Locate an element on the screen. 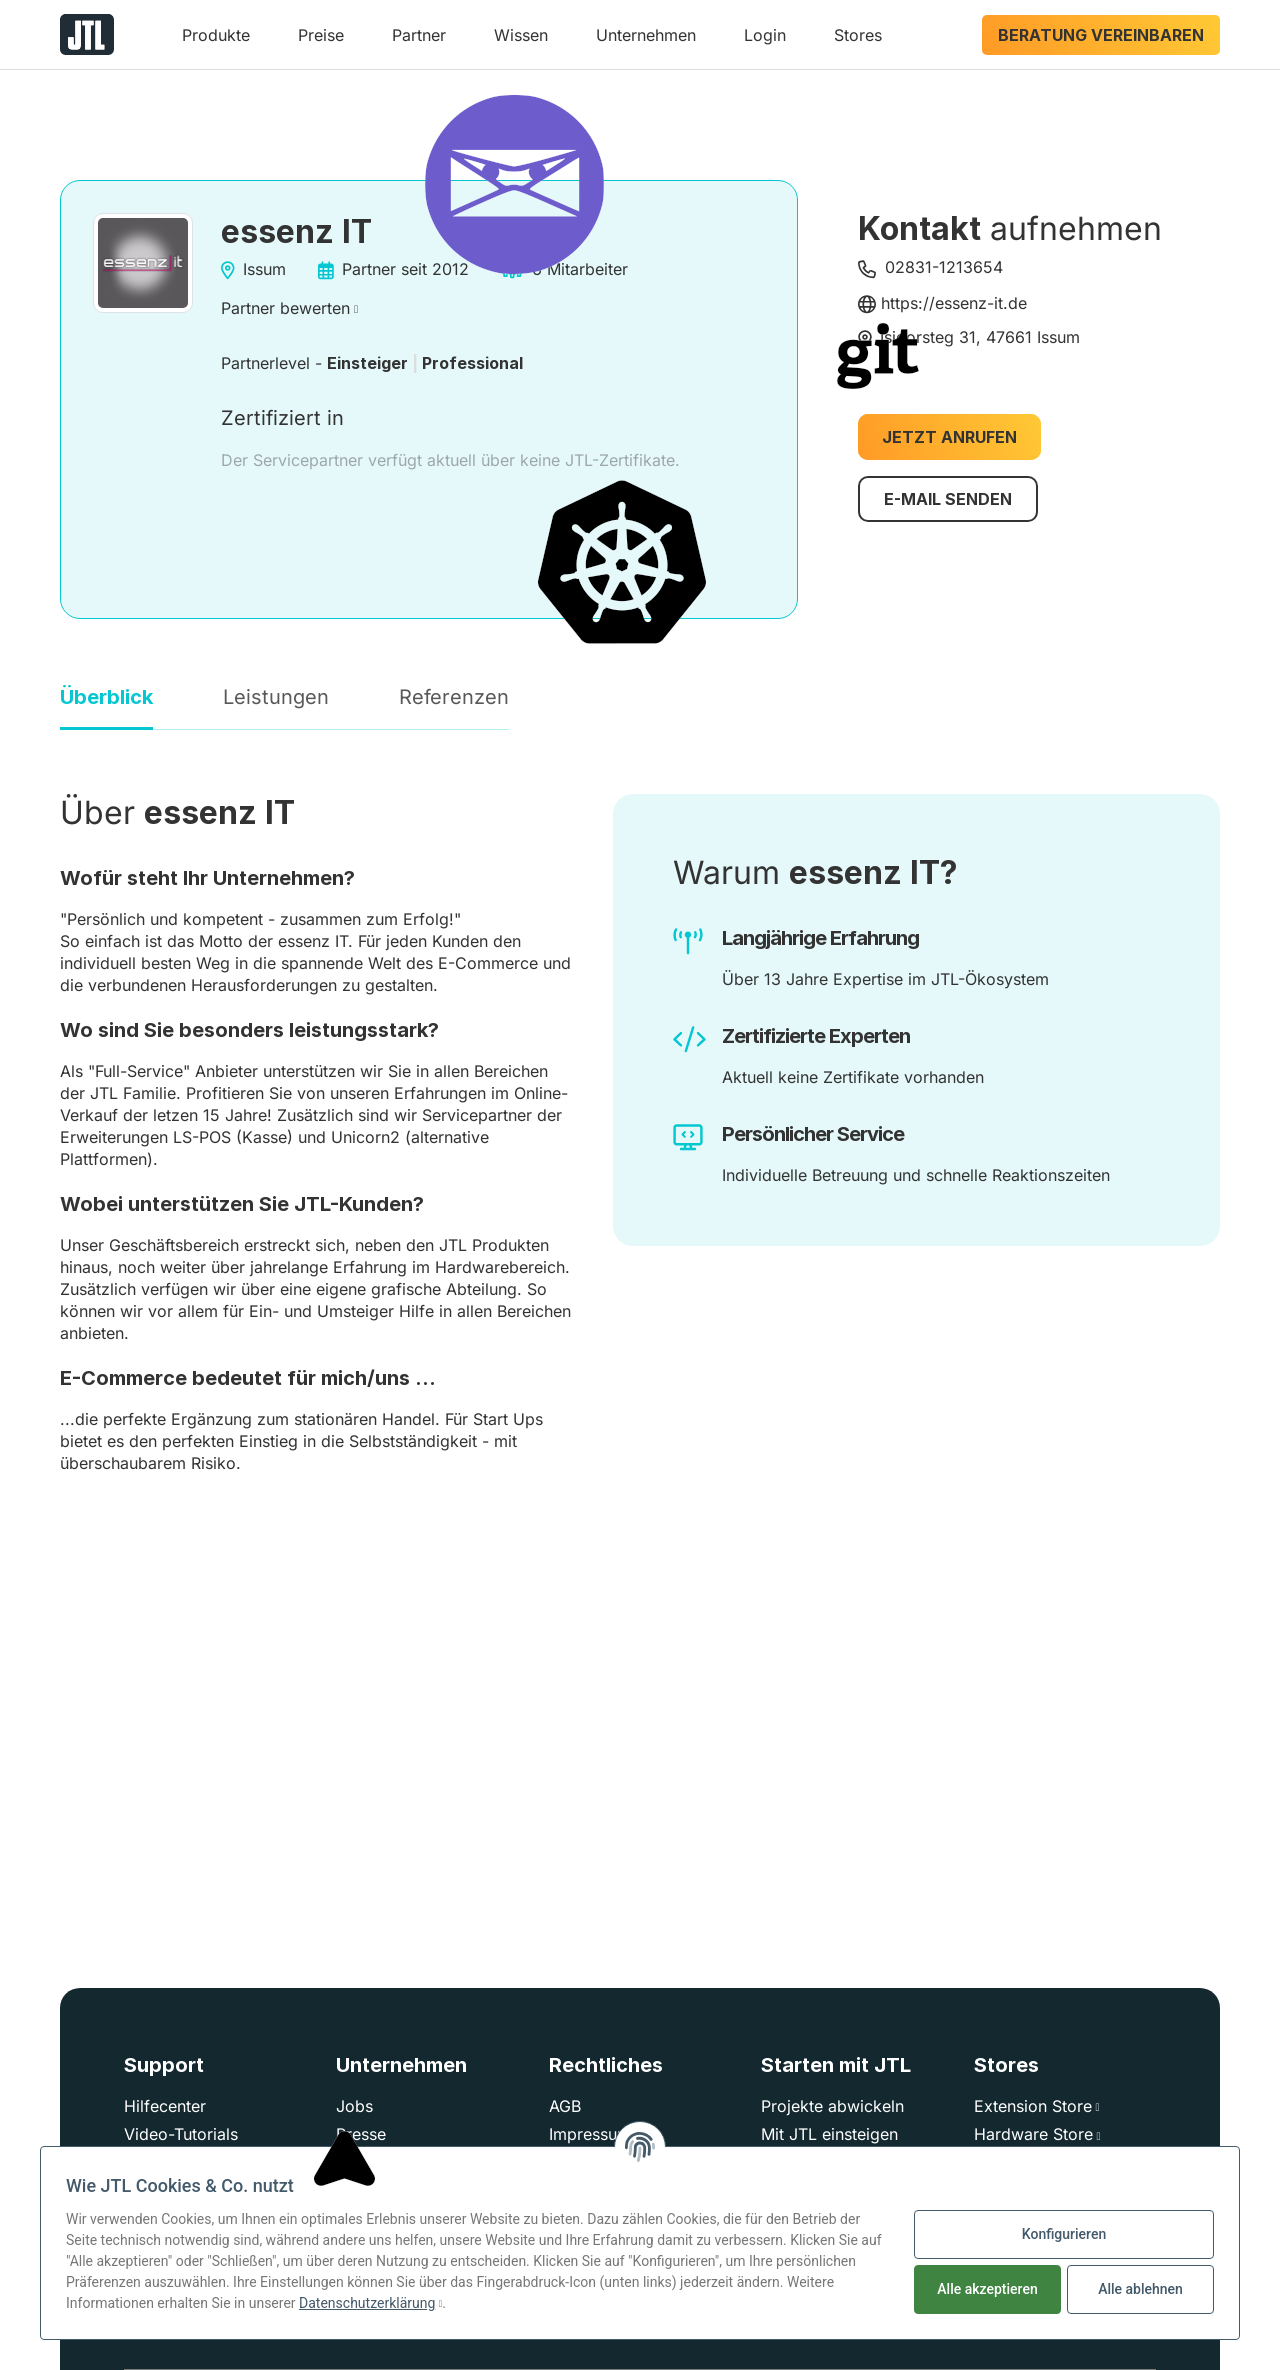 This screenshot has height=2370, width=1280. kubernetes container orchestration platform logo is located at coordinates (622, 562).